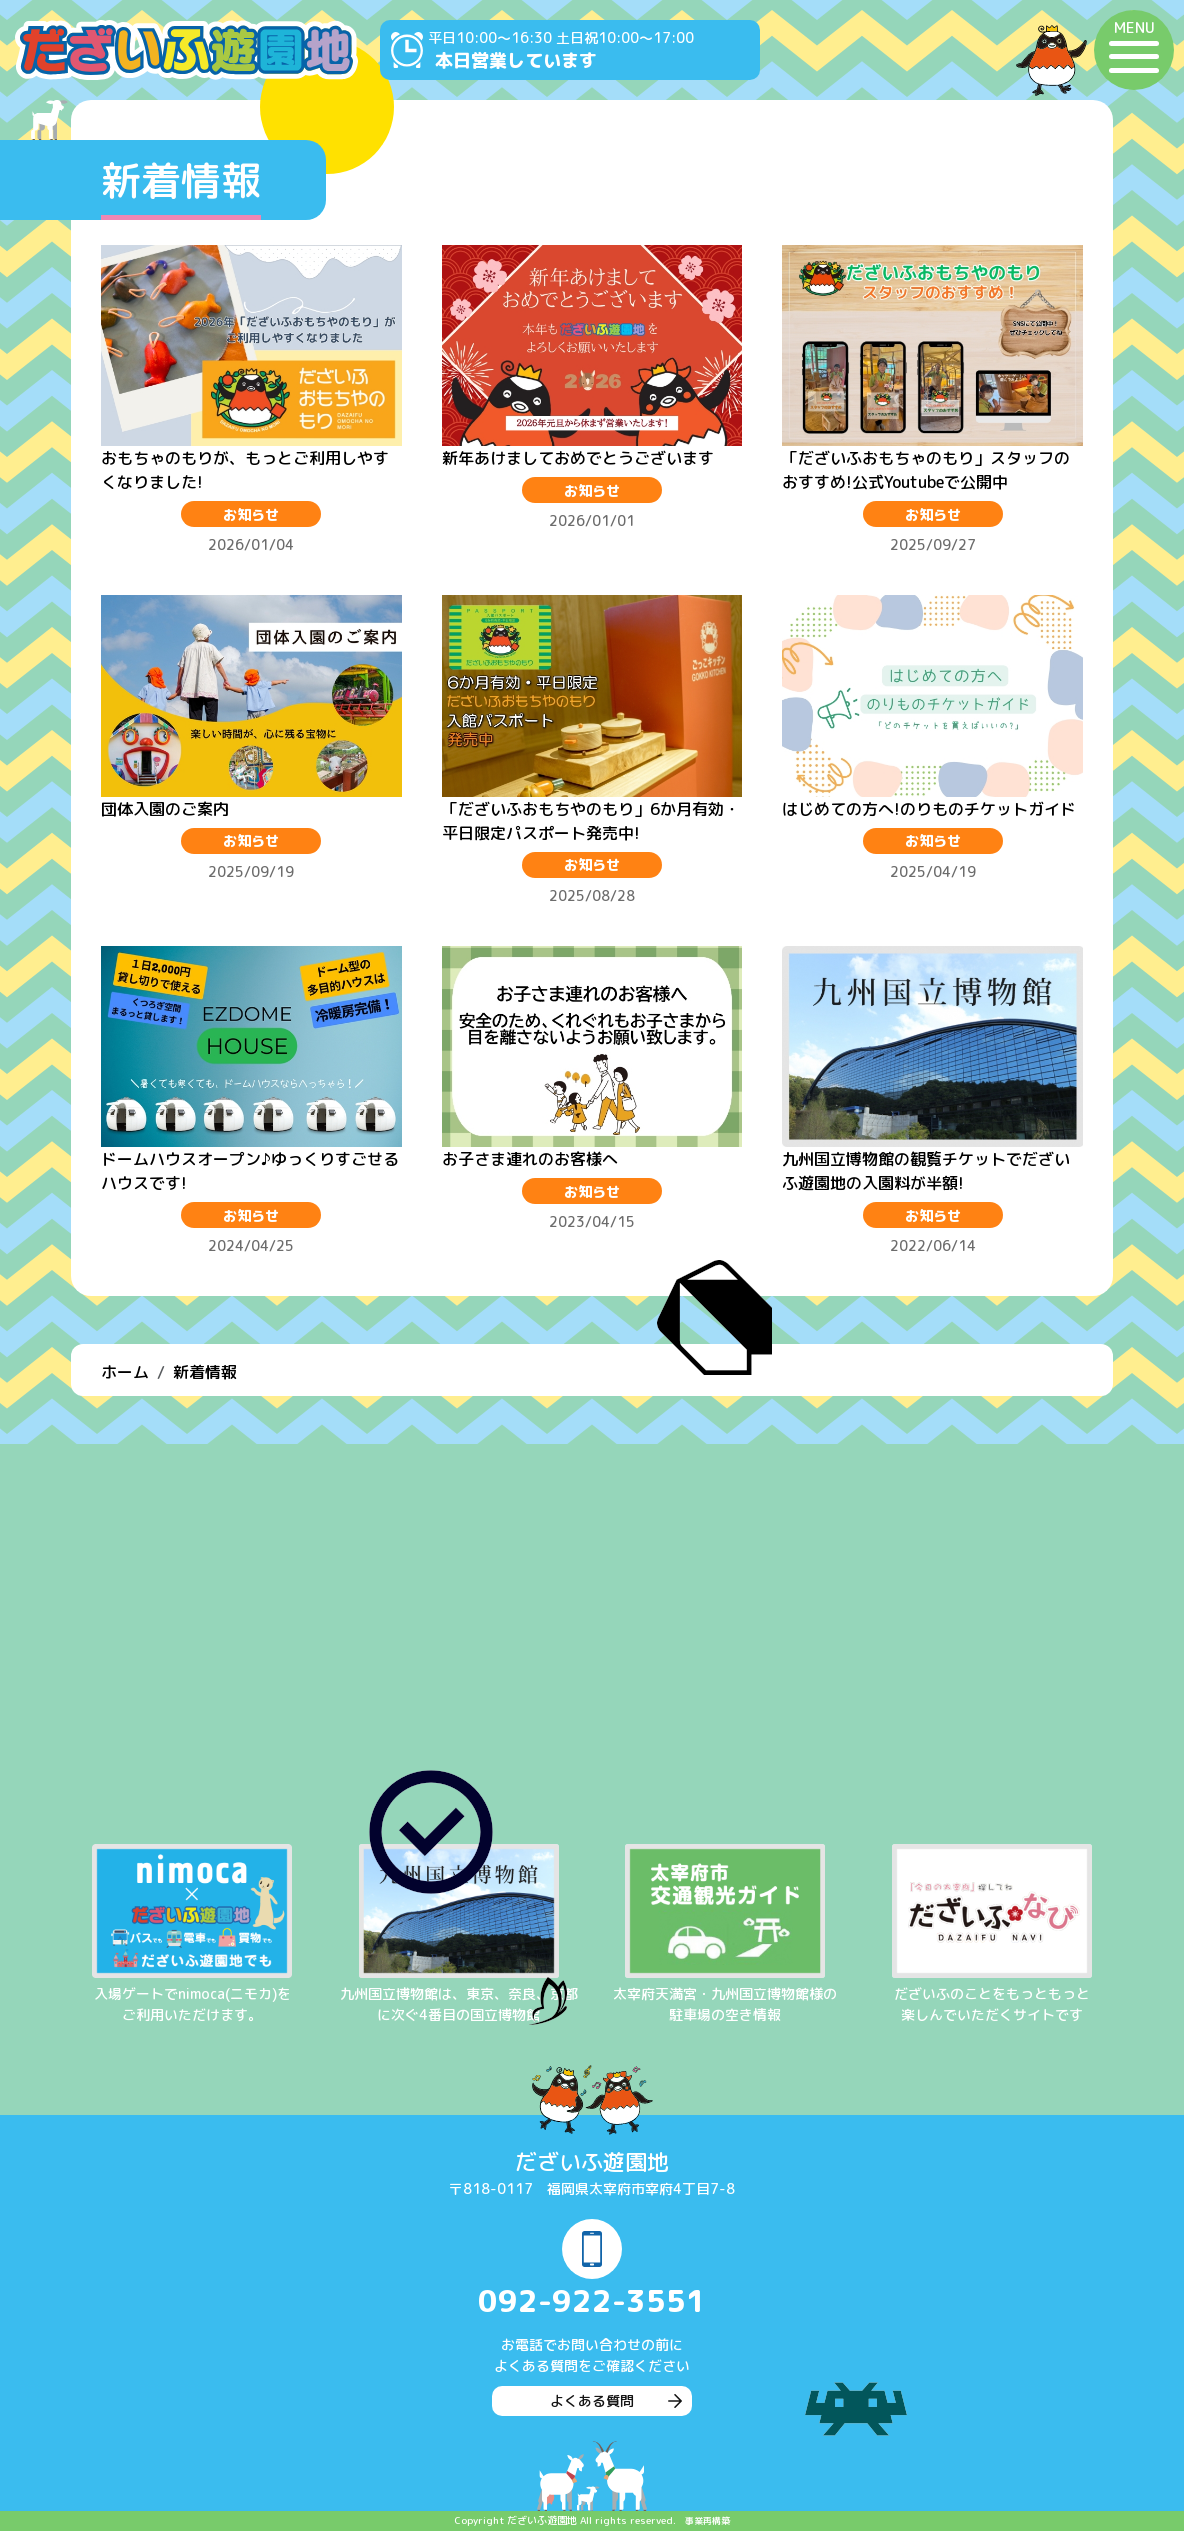 This screenshot has width=1184, height=2531. What do you see at coordinates (548, 2001) in the screenshot?
I see `open the Veepee app` at bounding box center [548, 2001].